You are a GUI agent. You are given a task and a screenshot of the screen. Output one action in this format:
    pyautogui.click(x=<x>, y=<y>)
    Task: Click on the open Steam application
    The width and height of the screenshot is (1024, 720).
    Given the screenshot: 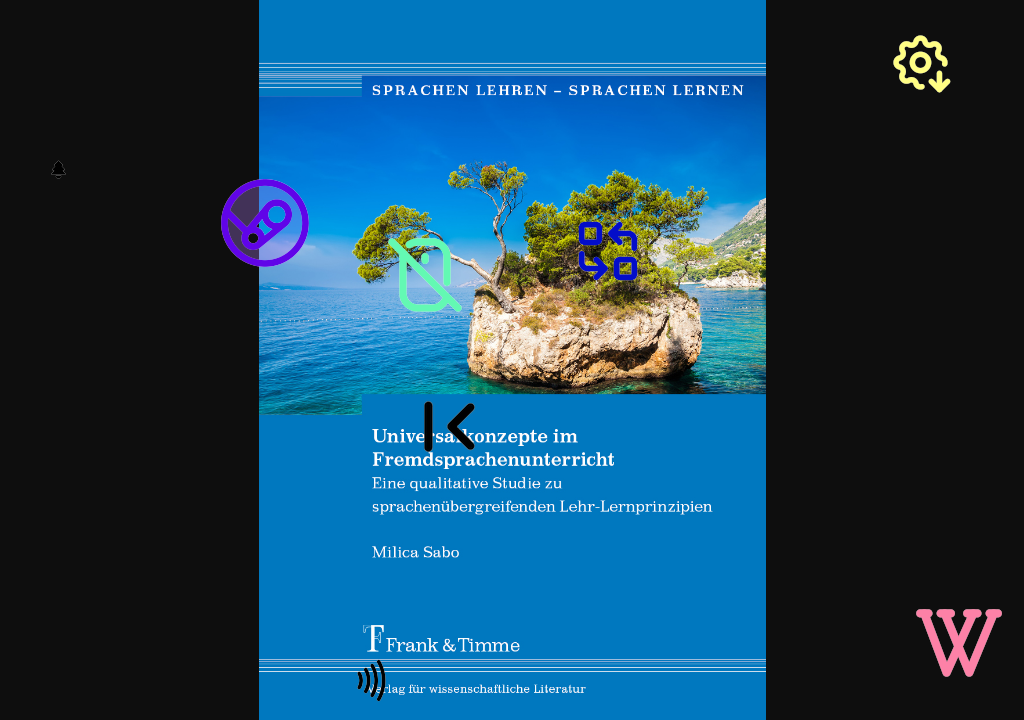 What is the action you would take?
    pyautogui.click(x=265, y=223)
    